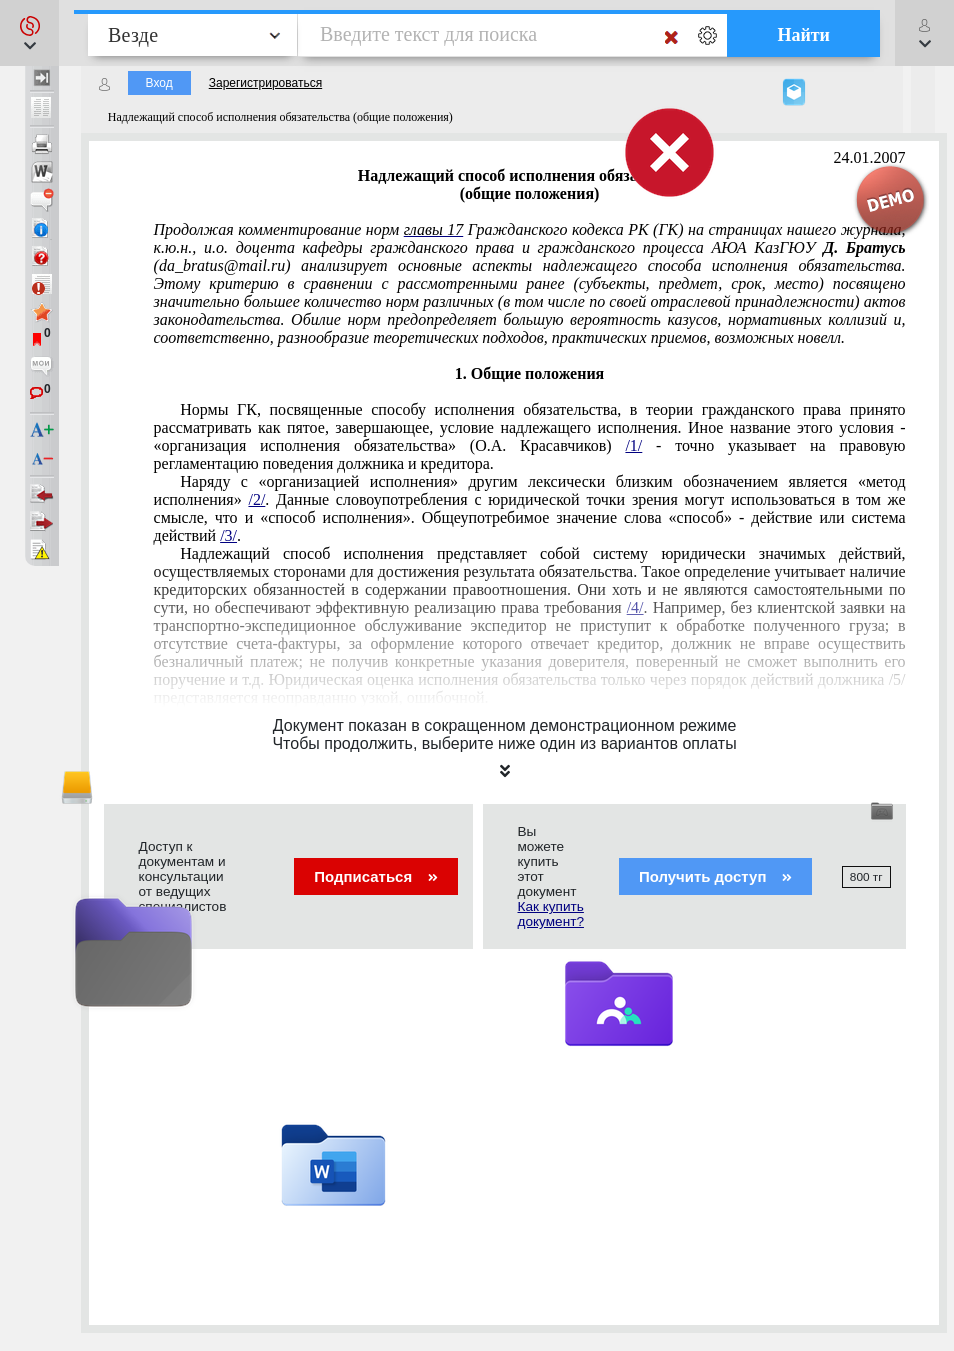 This screenshot has height=1351, width=954. I want to click on open folder containing Microsoft Word documents, so click(333, 1168).